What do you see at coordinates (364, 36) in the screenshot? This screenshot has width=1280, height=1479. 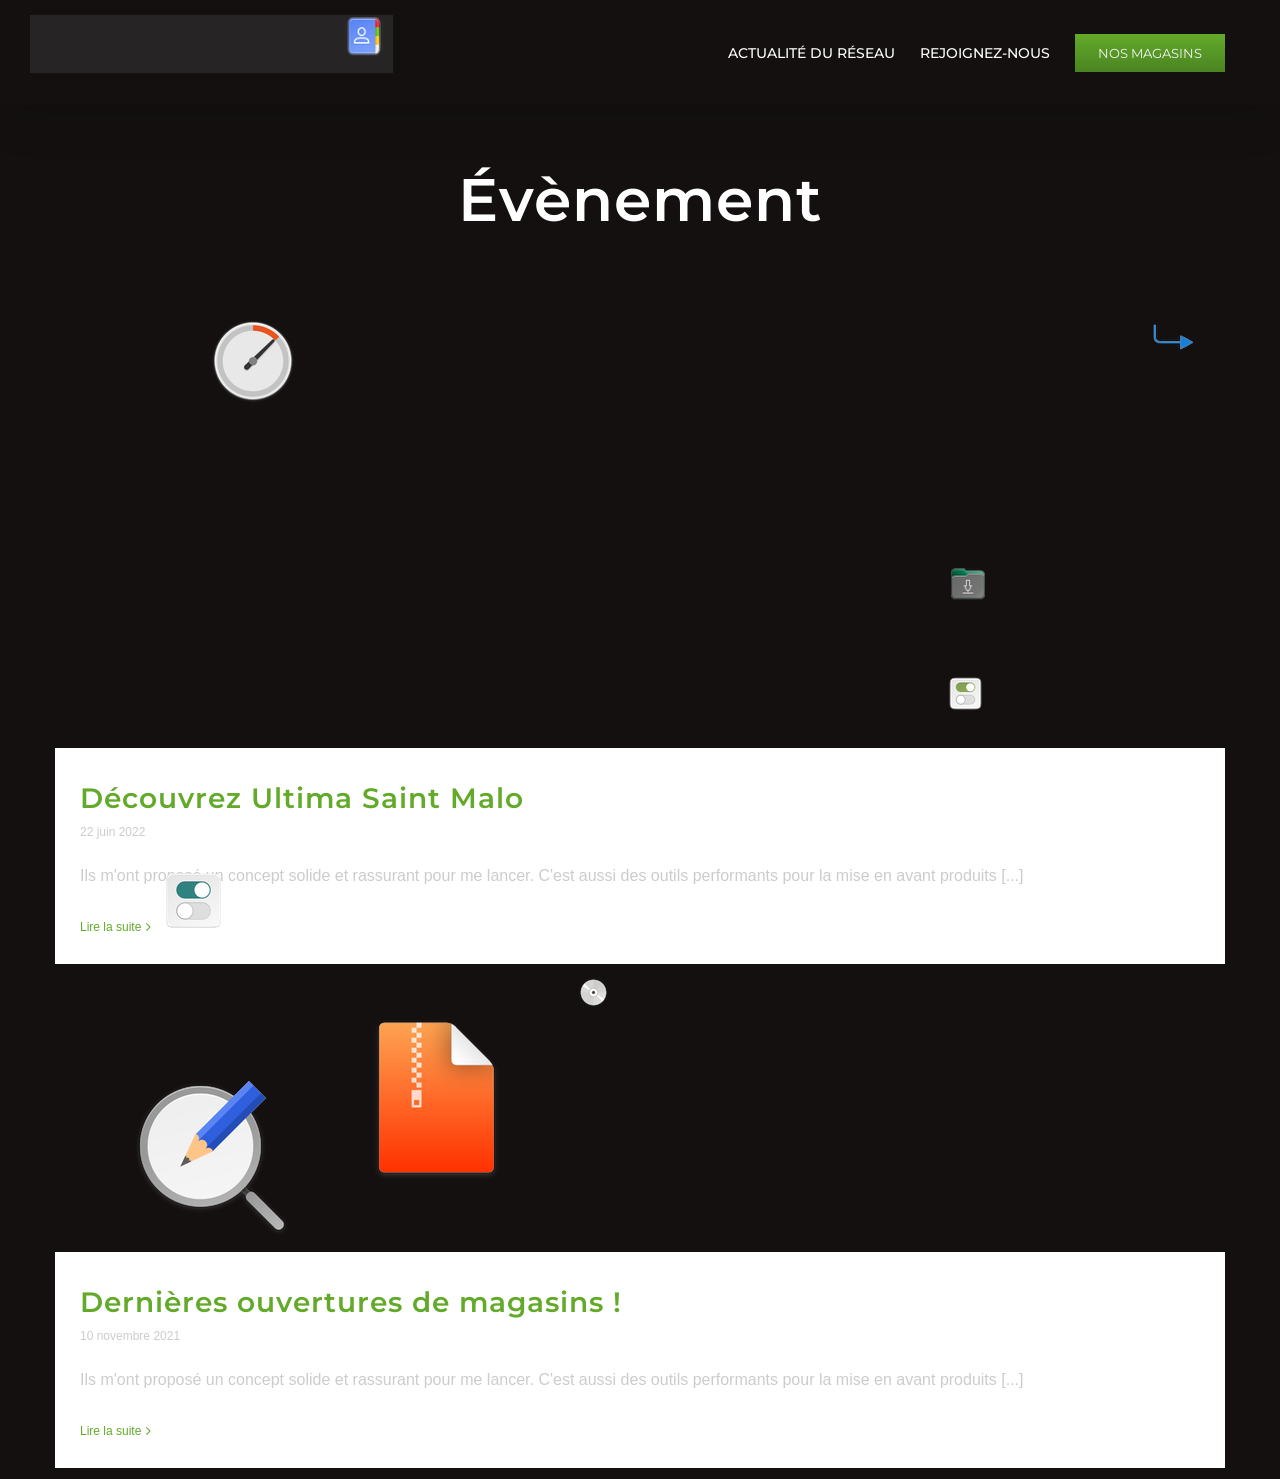 I see `open the address book application` at bounding box center [364, 36].